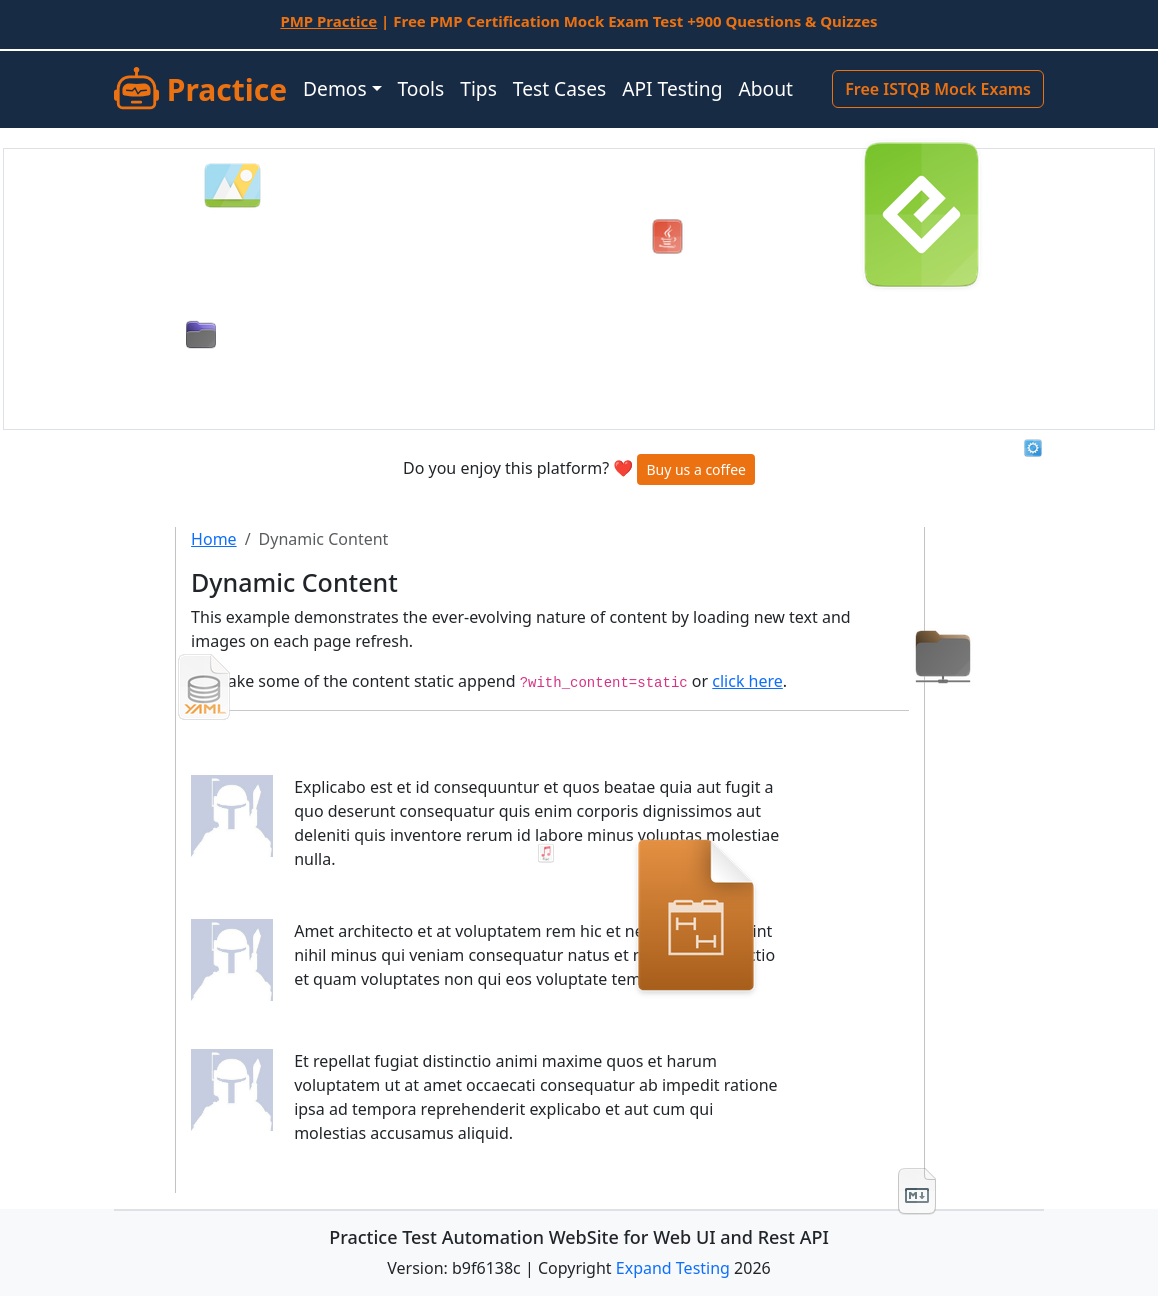  I want to click on a kplato project management file, so click(696, 918).